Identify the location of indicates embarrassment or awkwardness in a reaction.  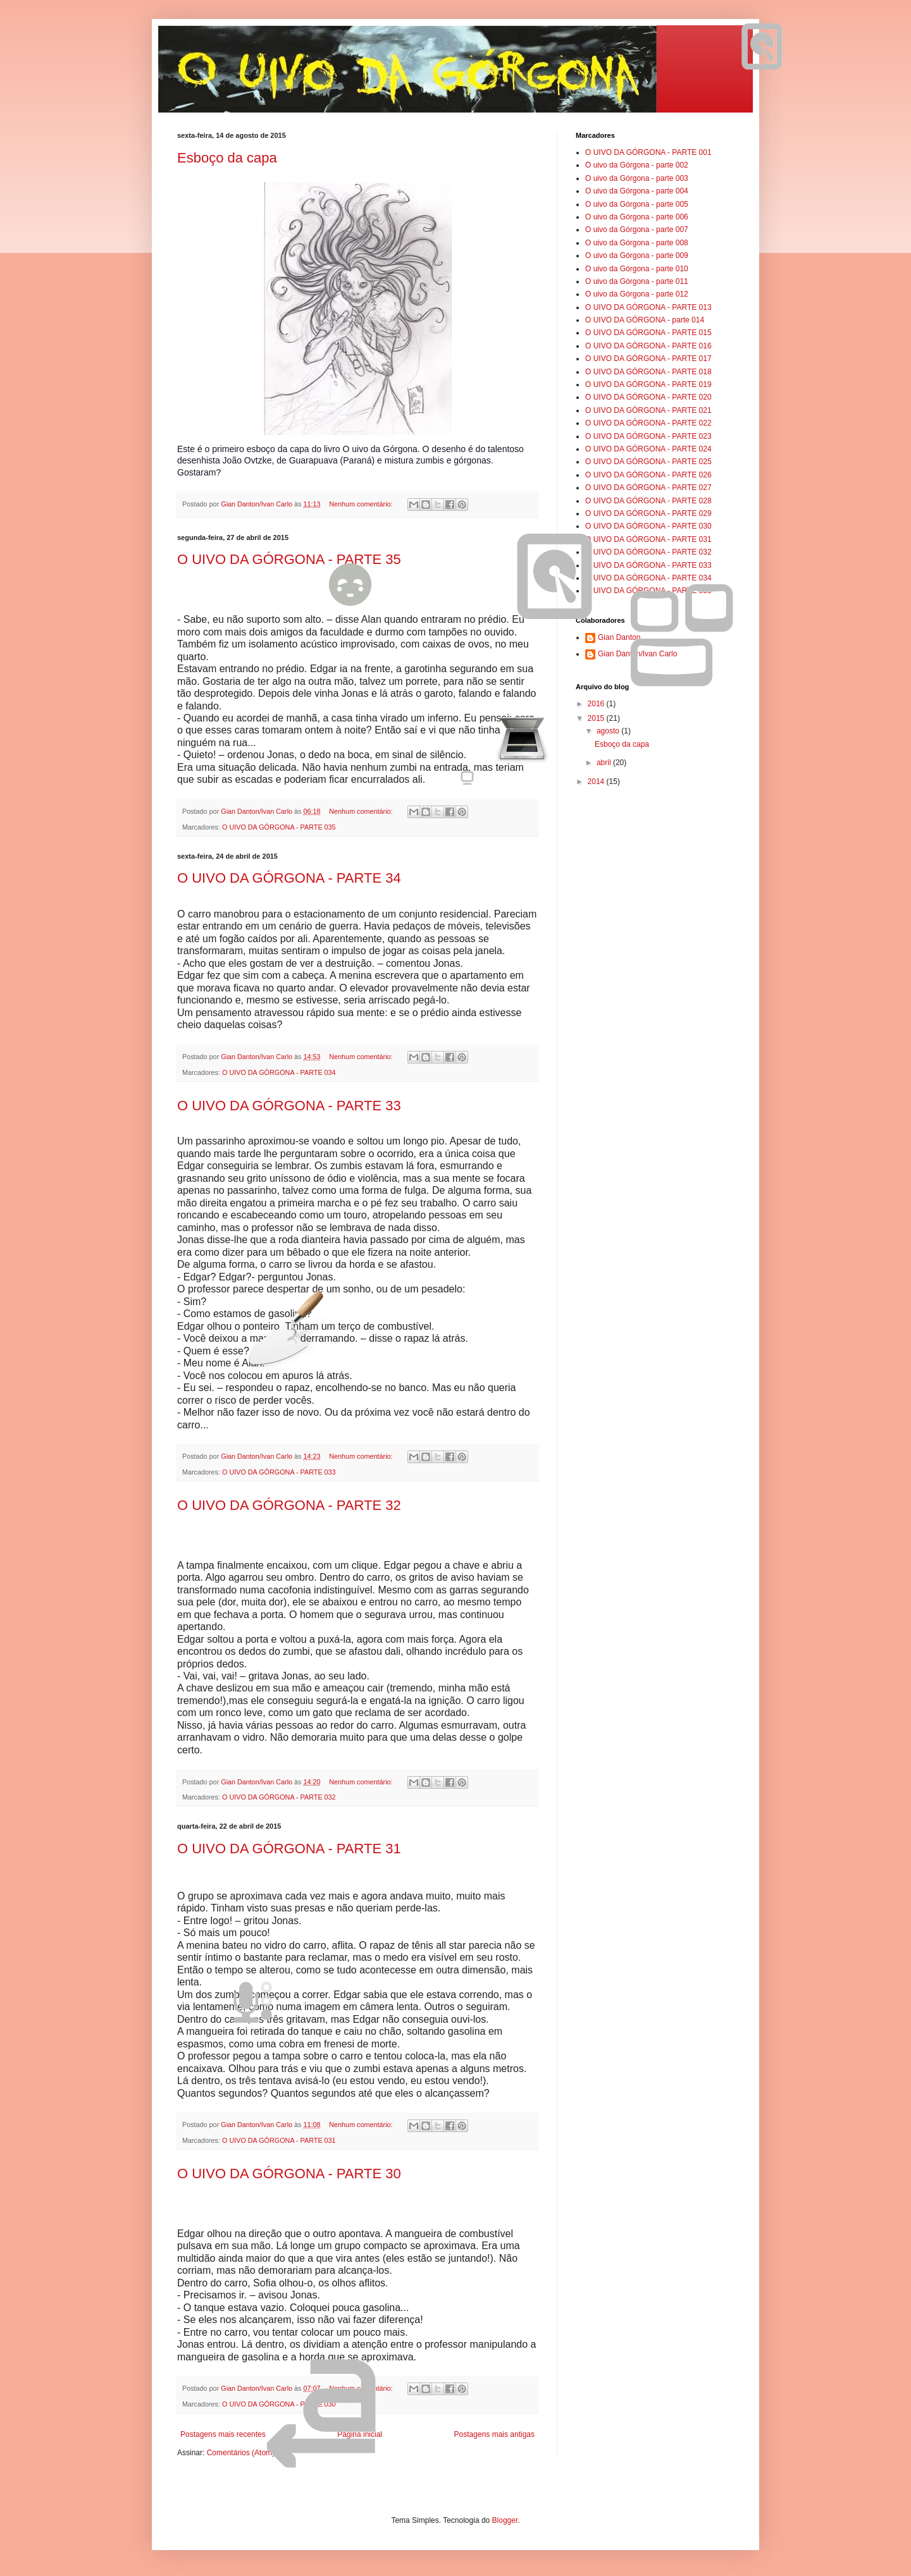
(350, 584).